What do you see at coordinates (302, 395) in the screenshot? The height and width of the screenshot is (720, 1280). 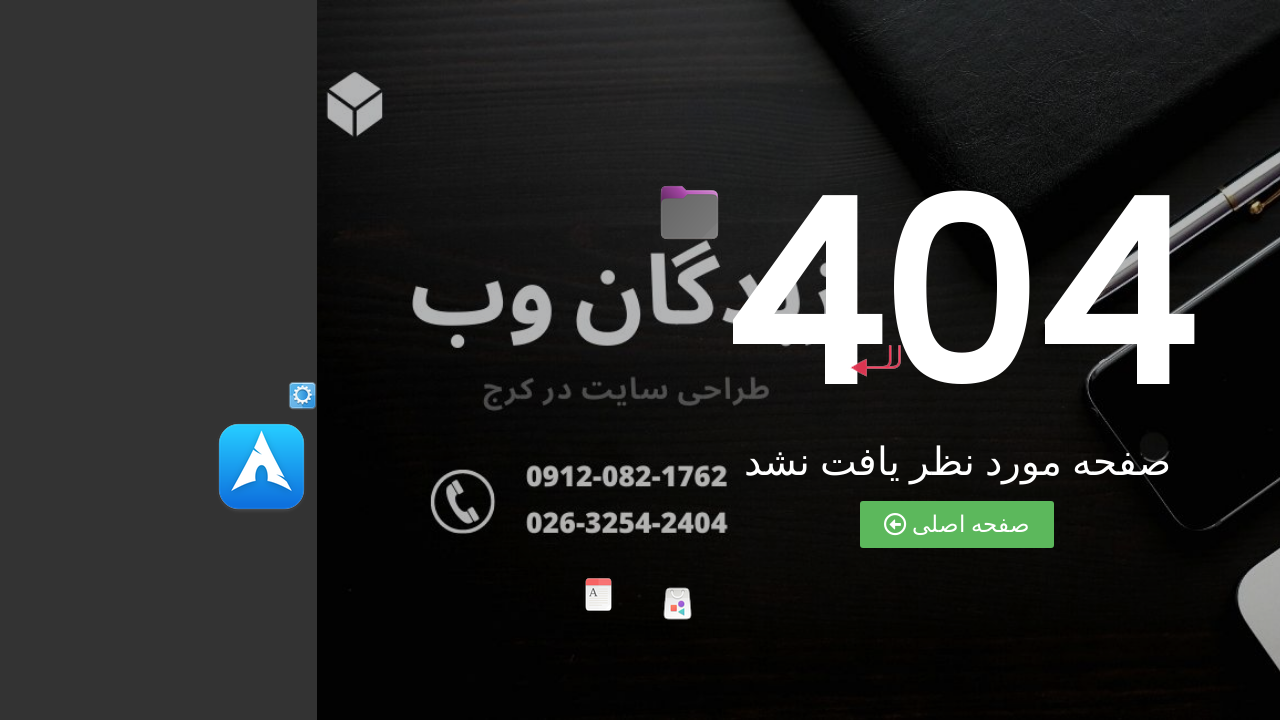 I see `access system runtime components` at bounding box center [302, 395].